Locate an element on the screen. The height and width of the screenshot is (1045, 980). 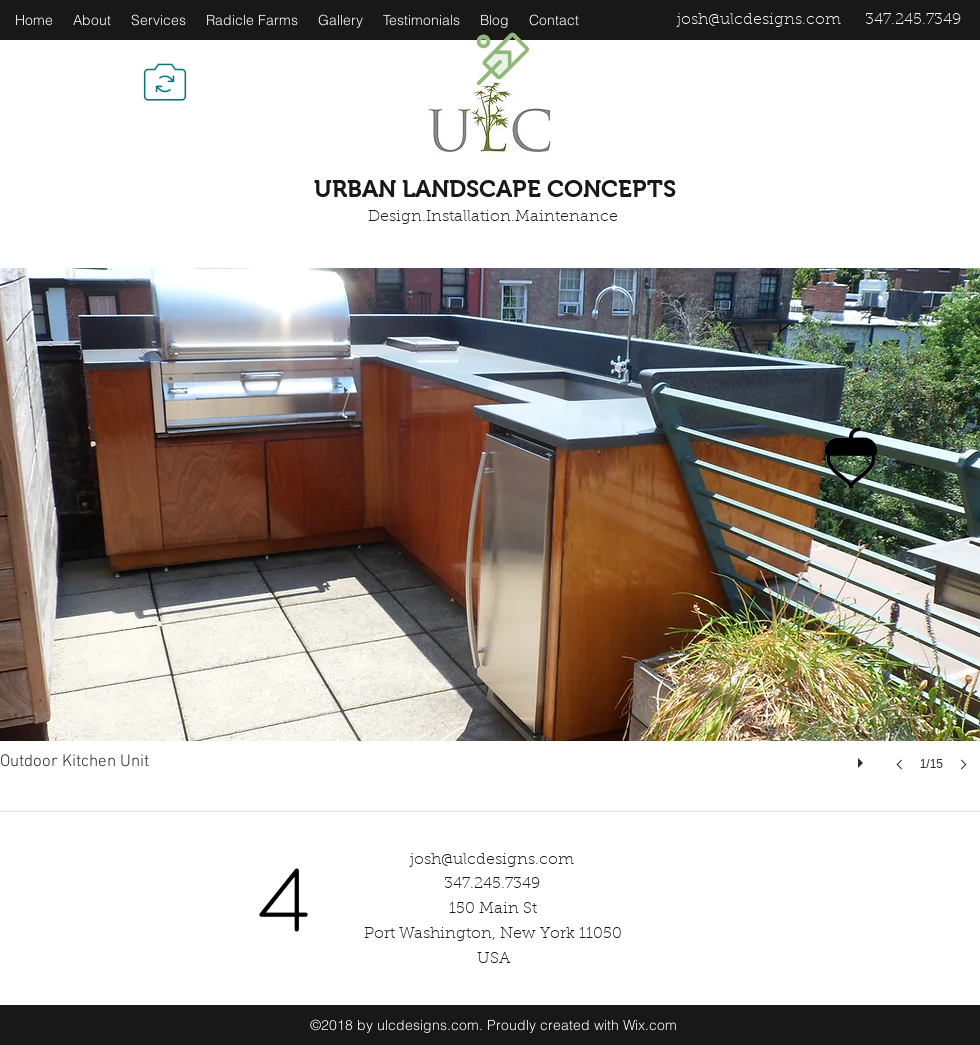
indicates step four in a multi-step process is located at coordinates (285, 900).